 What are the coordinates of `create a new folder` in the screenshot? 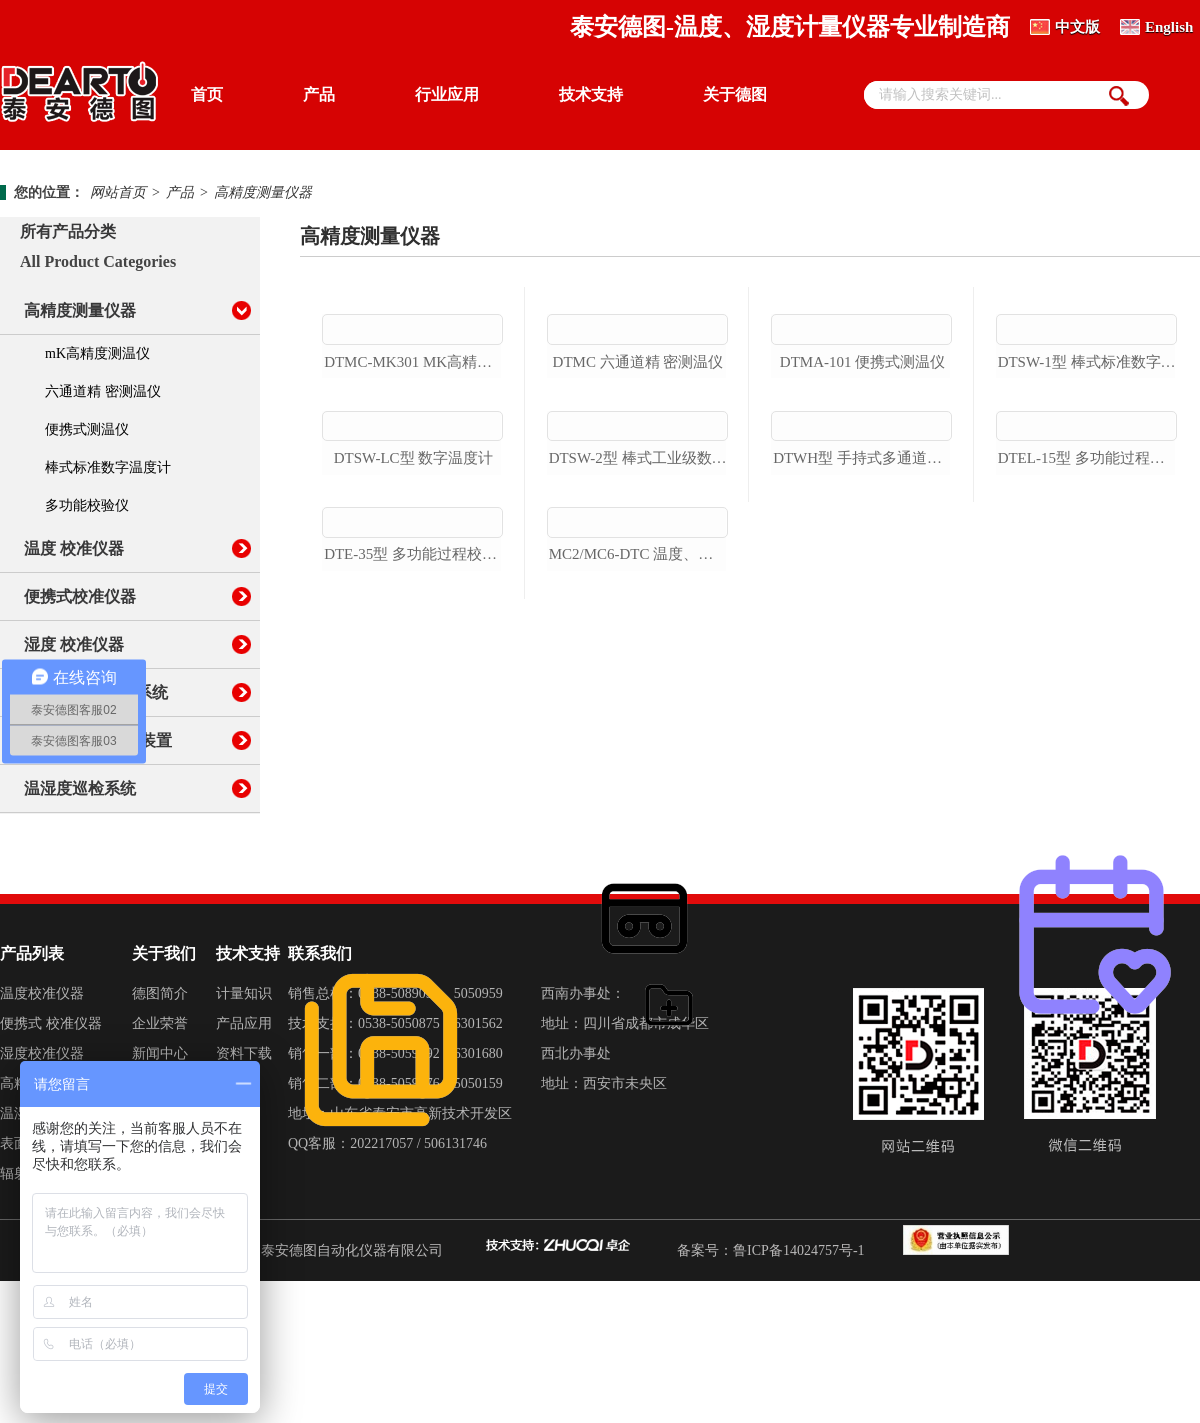 It's located at (669, 1006).